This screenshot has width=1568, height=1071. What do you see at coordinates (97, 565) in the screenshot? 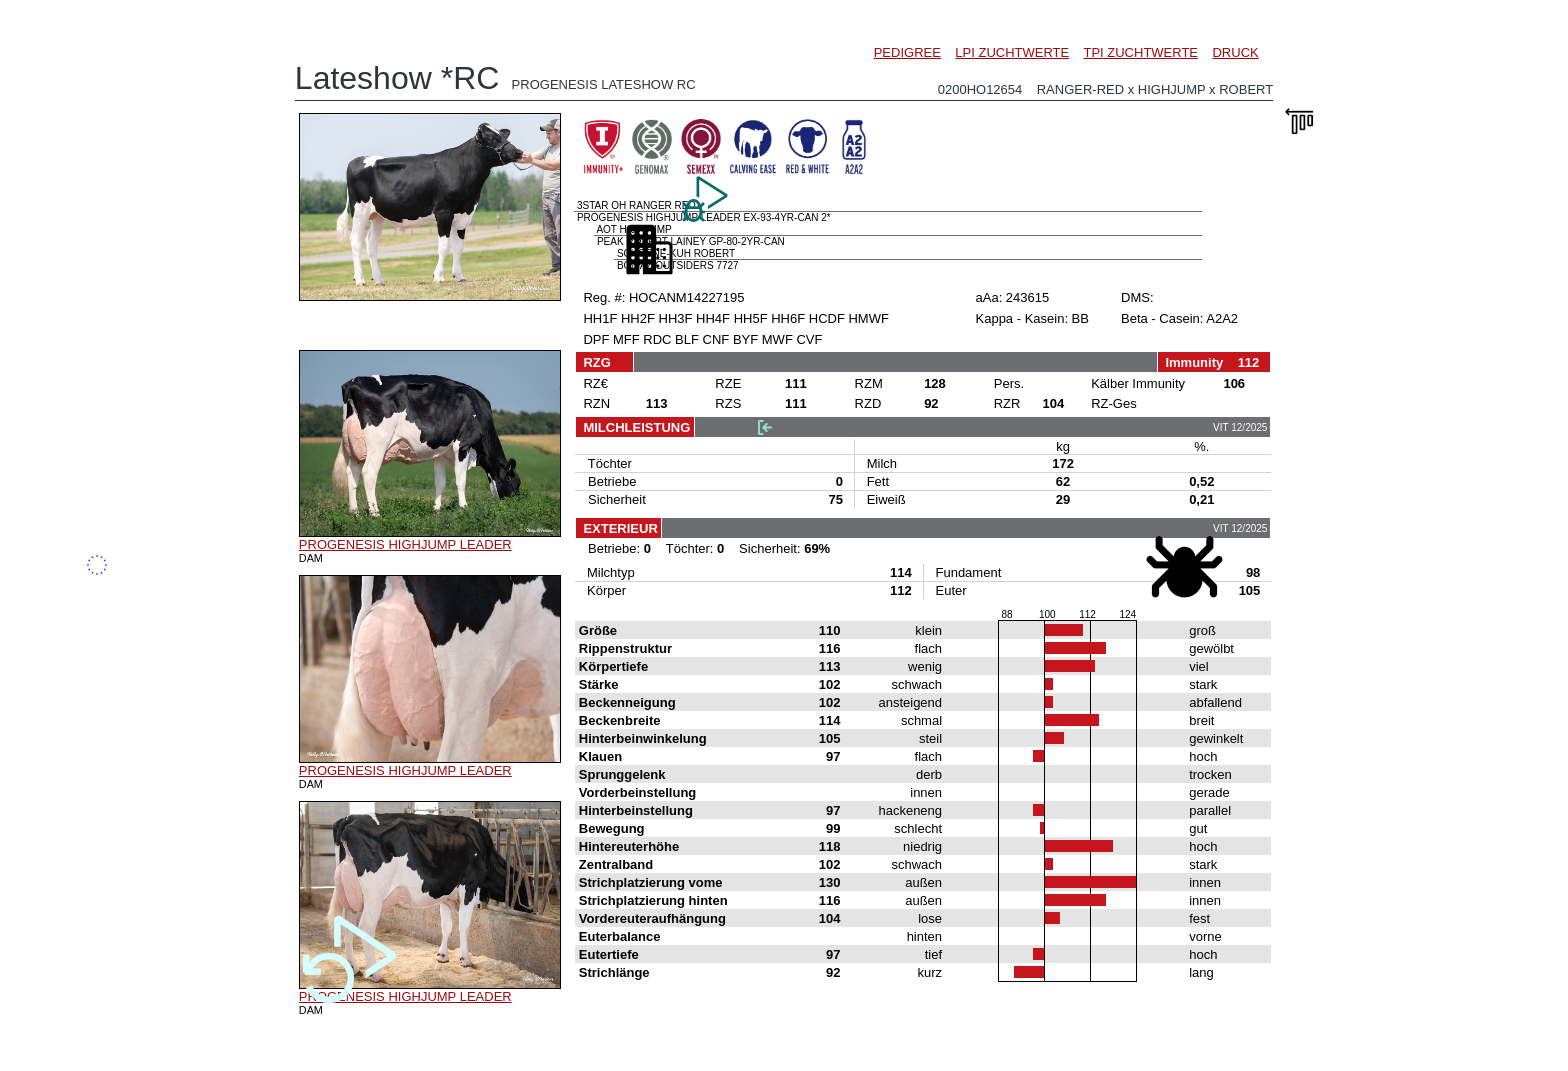
I see `loading or processing in progress` at bounding box center [97, 565].